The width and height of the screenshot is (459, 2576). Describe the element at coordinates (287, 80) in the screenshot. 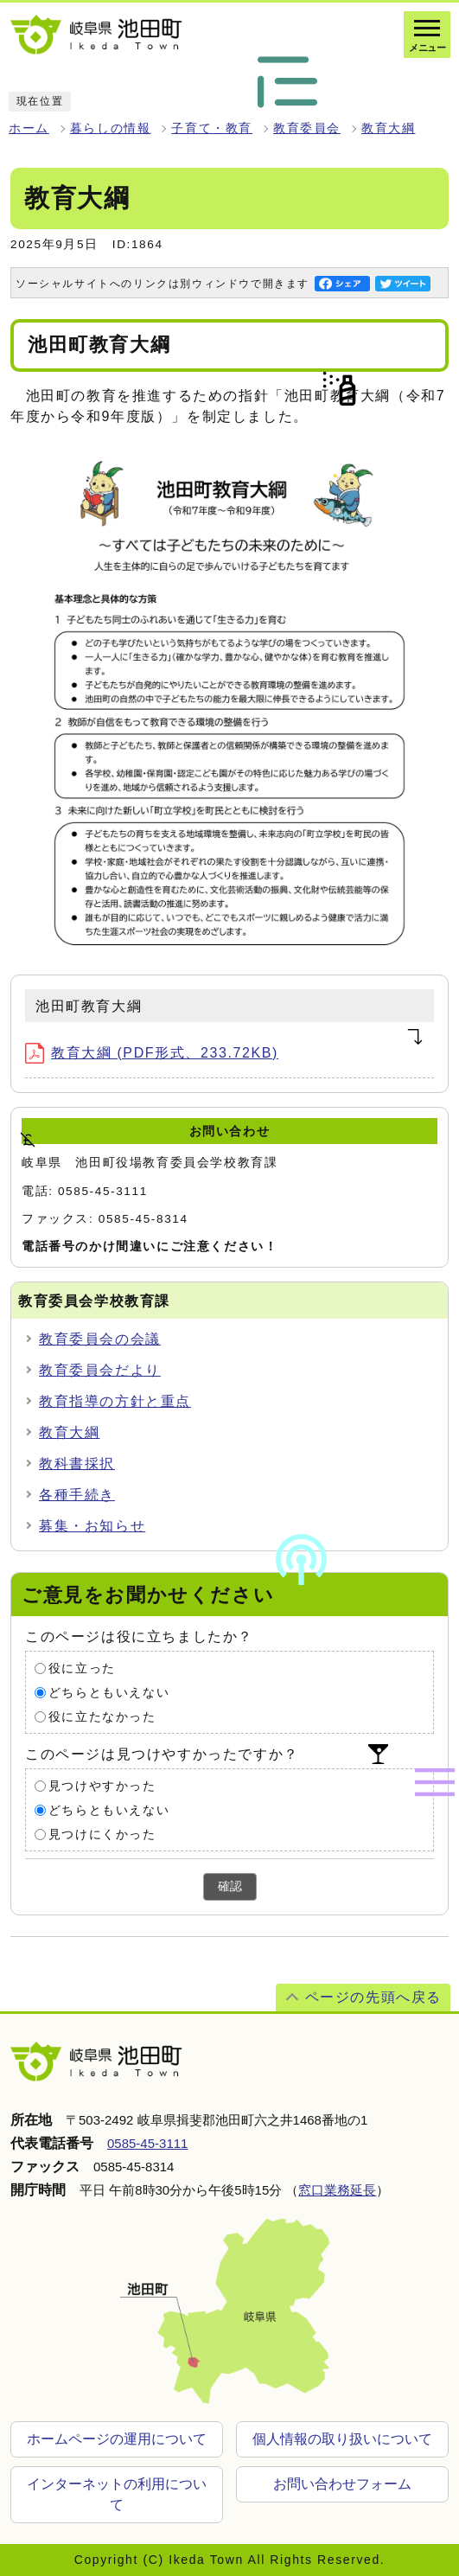

I see `insert a block quote` at that location.